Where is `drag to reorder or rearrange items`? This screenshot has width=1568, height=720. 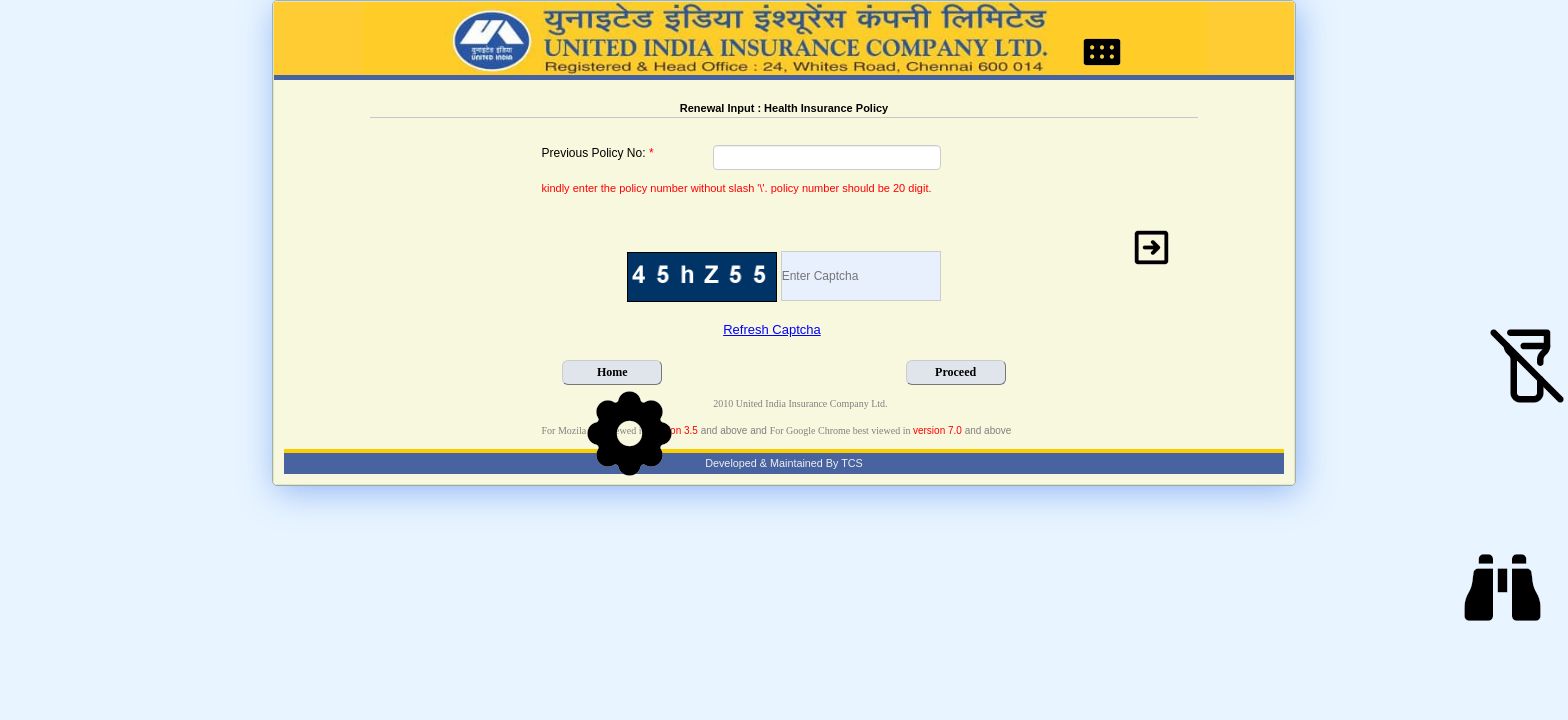
drag to reorder or rearrange items is located at coordinates (1102, 52).